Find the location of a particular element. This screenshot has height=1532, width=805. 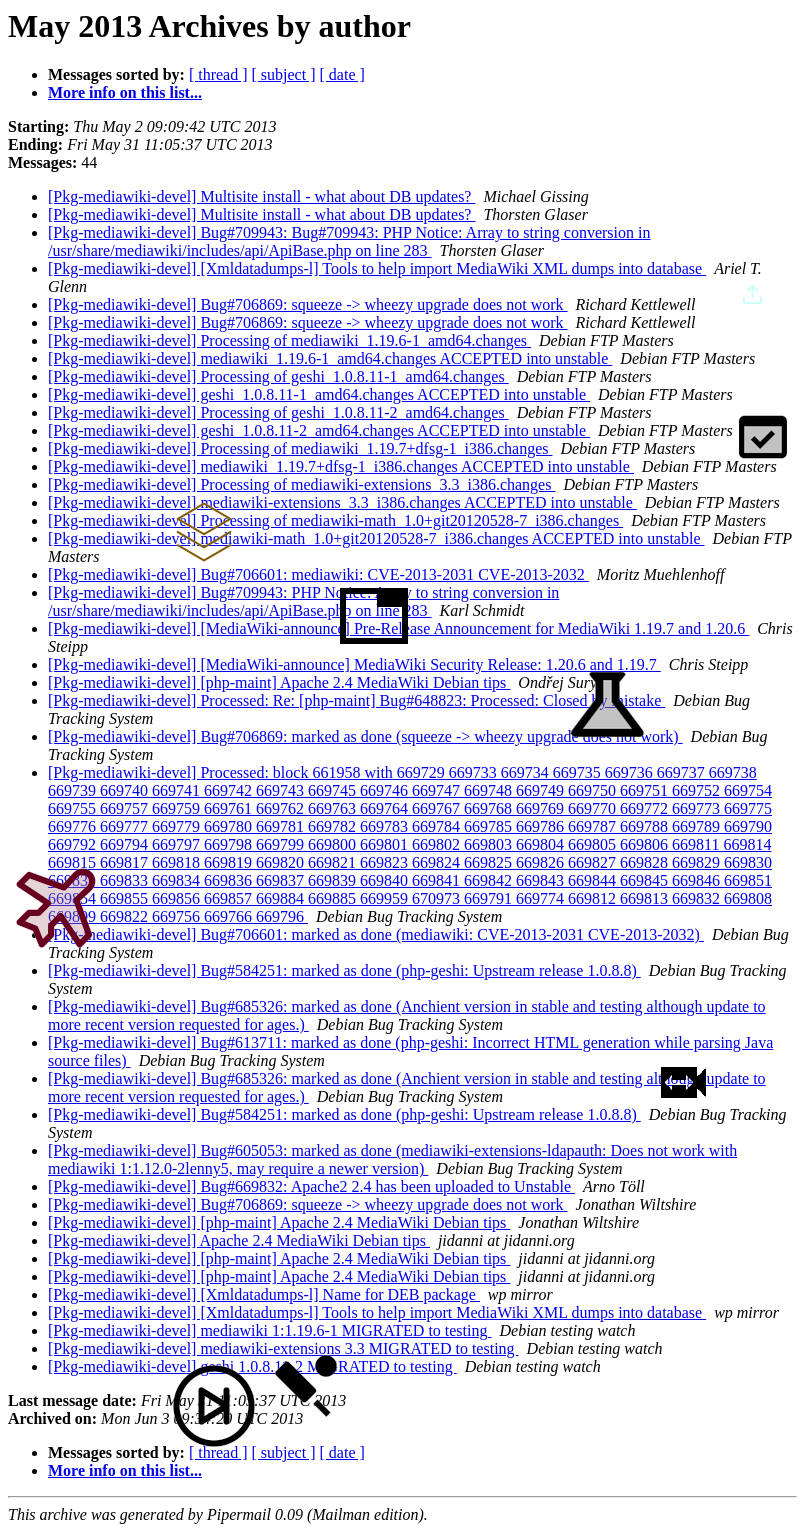

view layers or stacked content is located at coordinates (204, 532).